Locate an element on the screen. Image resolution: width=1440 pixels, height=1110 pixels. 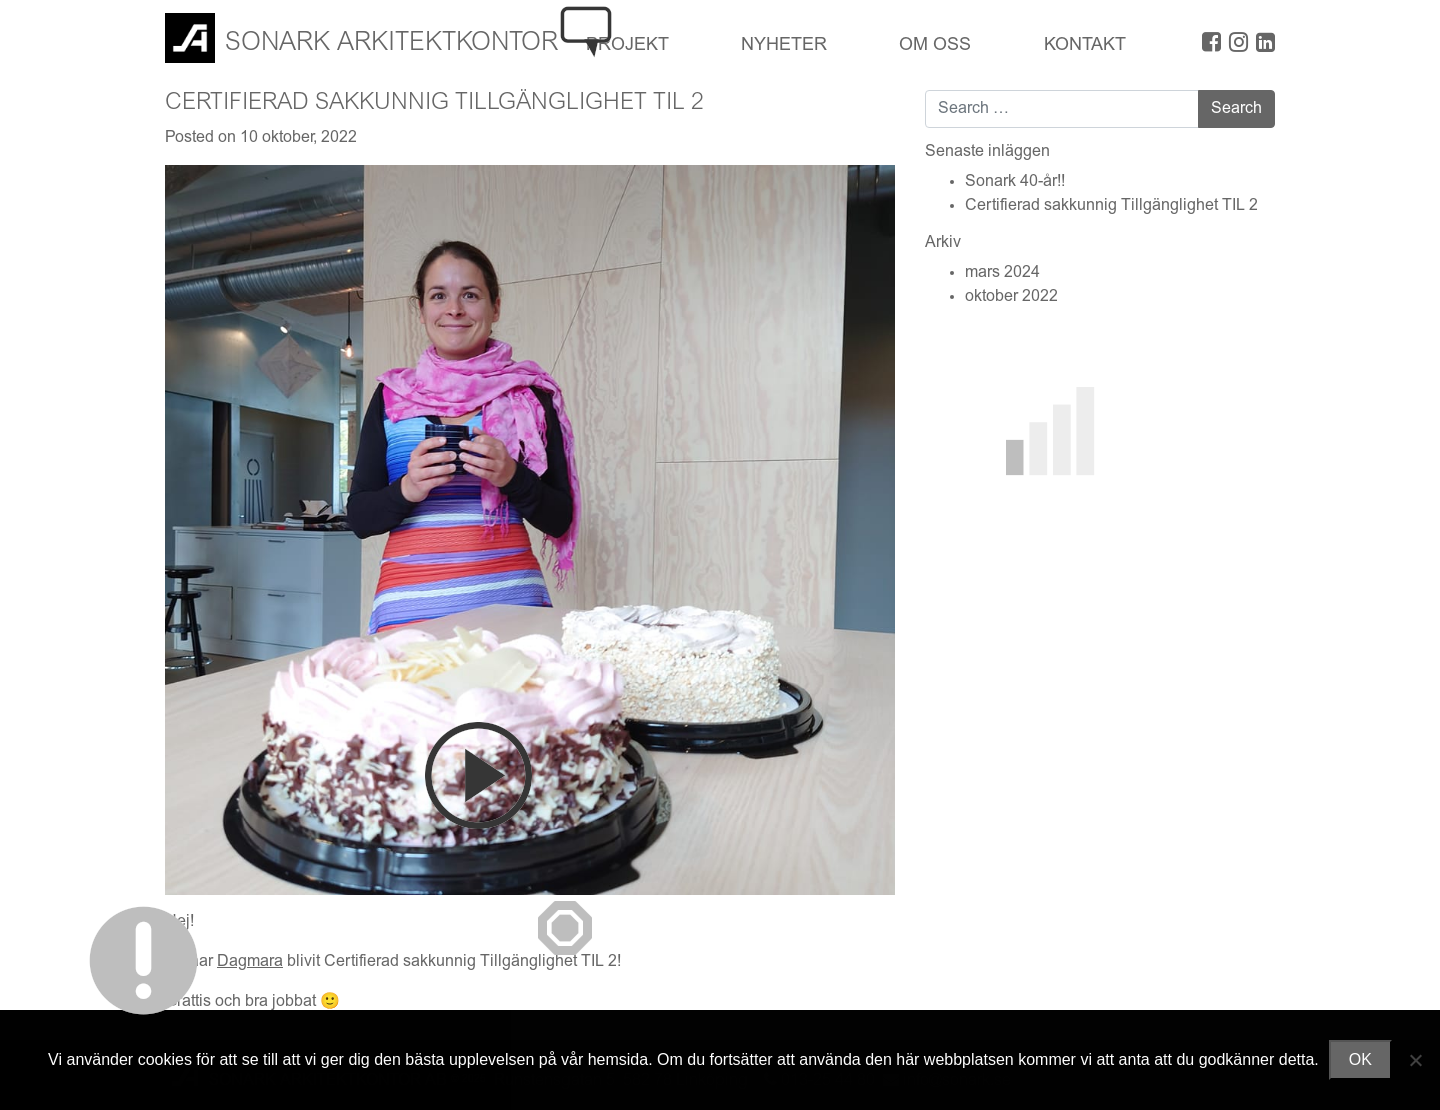
indicates important or priority content is located at coordinates (143, 960).